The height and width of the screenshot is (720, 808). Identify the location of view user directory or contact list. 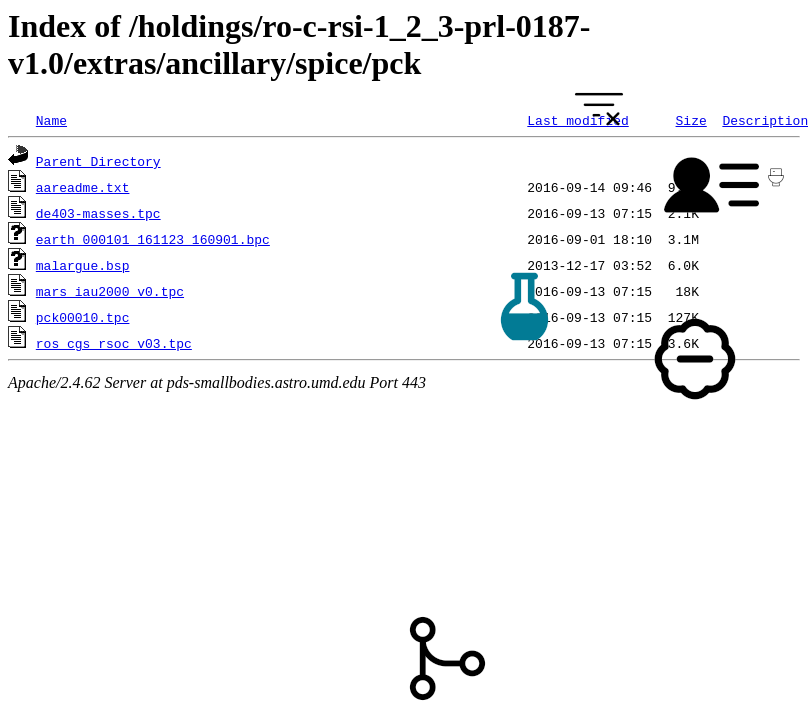
(710, 185).